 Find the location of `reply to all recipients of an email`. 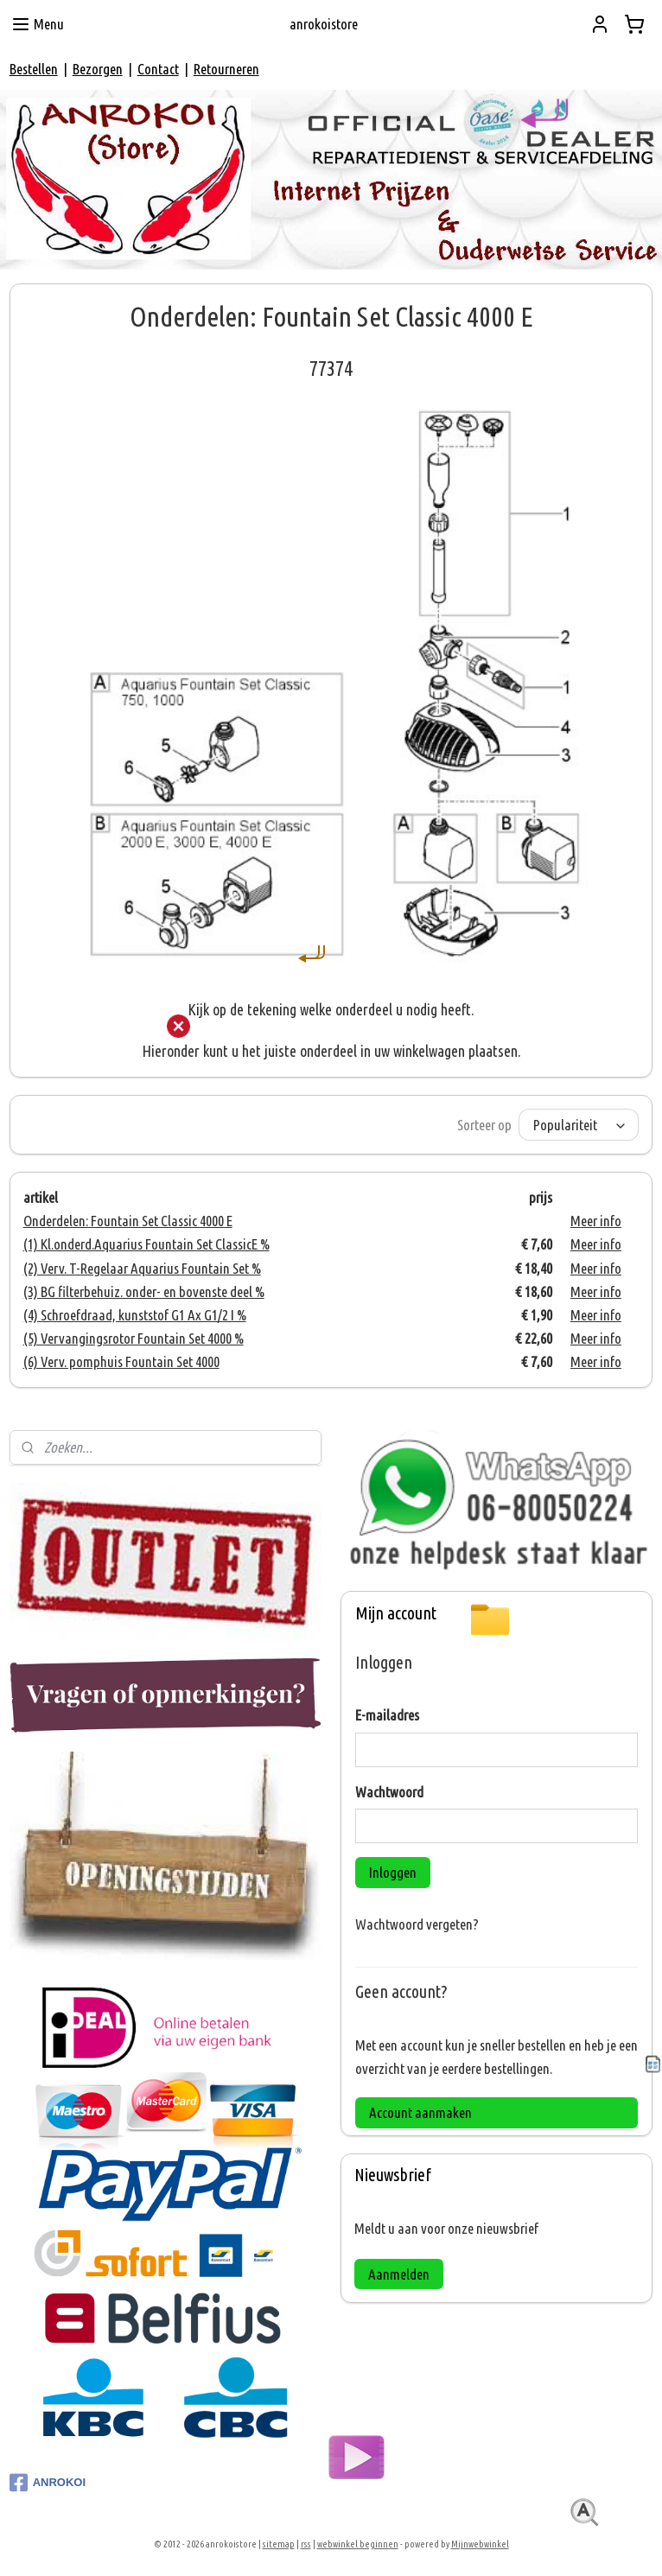

reply to all recipients of an email is located at coordinates (311, 952).